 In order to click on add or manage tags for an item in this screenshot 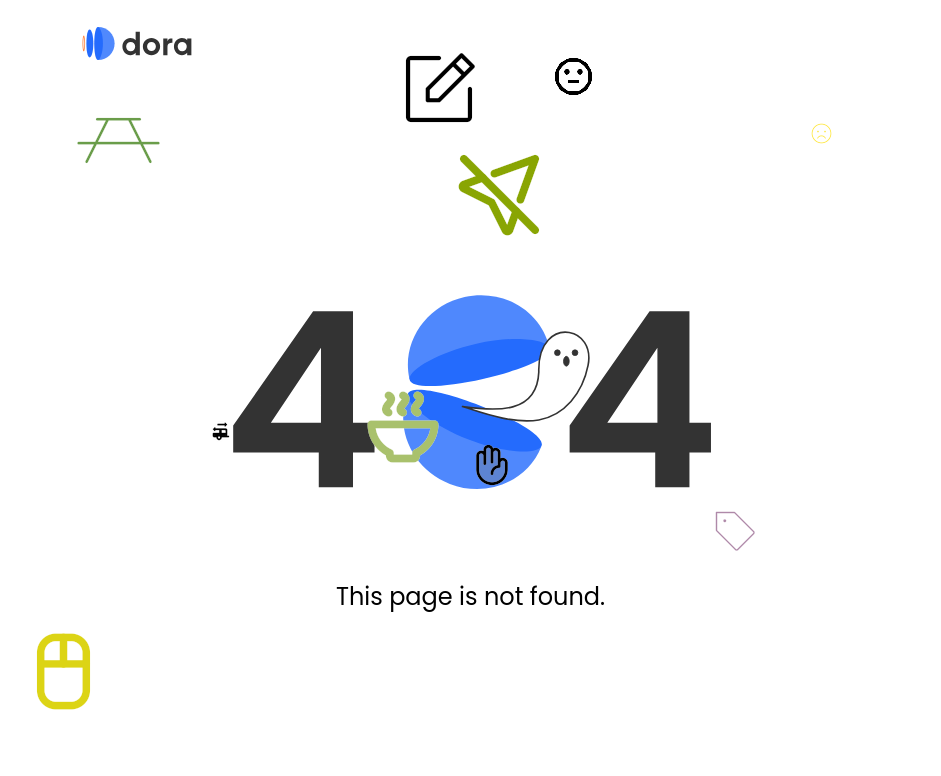, I will do `click(733, 529)`.